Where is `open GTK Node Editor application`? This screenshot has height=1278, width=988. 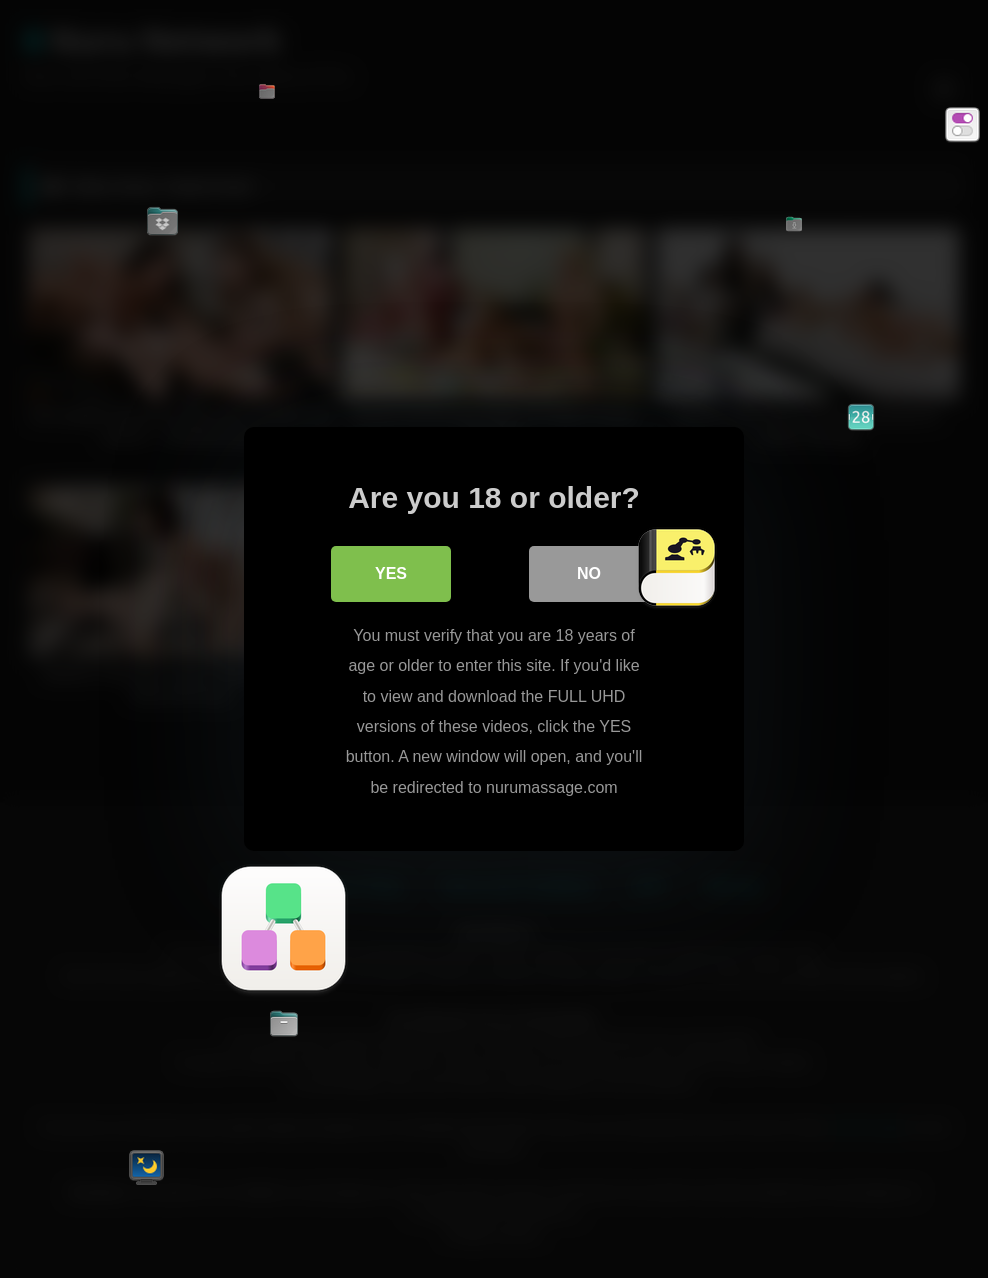 open GTK Node Editor application is located at coordinates (283, 928).